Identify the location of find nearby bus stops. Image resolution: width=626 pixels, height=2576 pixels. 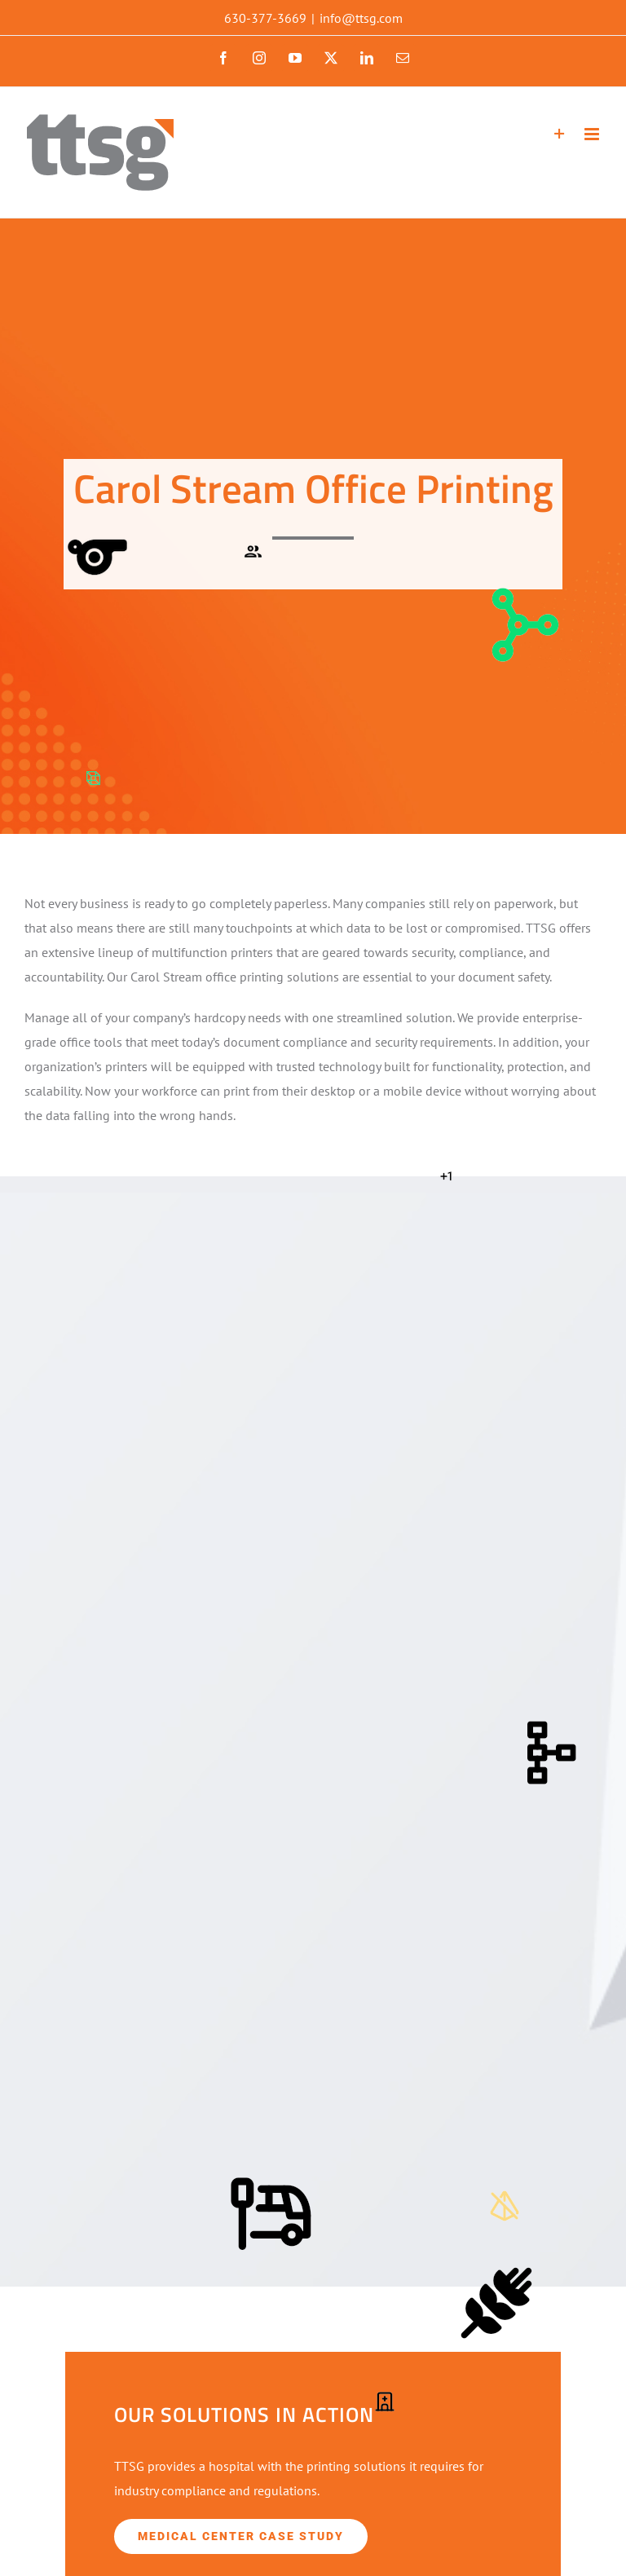
(269, 2216).